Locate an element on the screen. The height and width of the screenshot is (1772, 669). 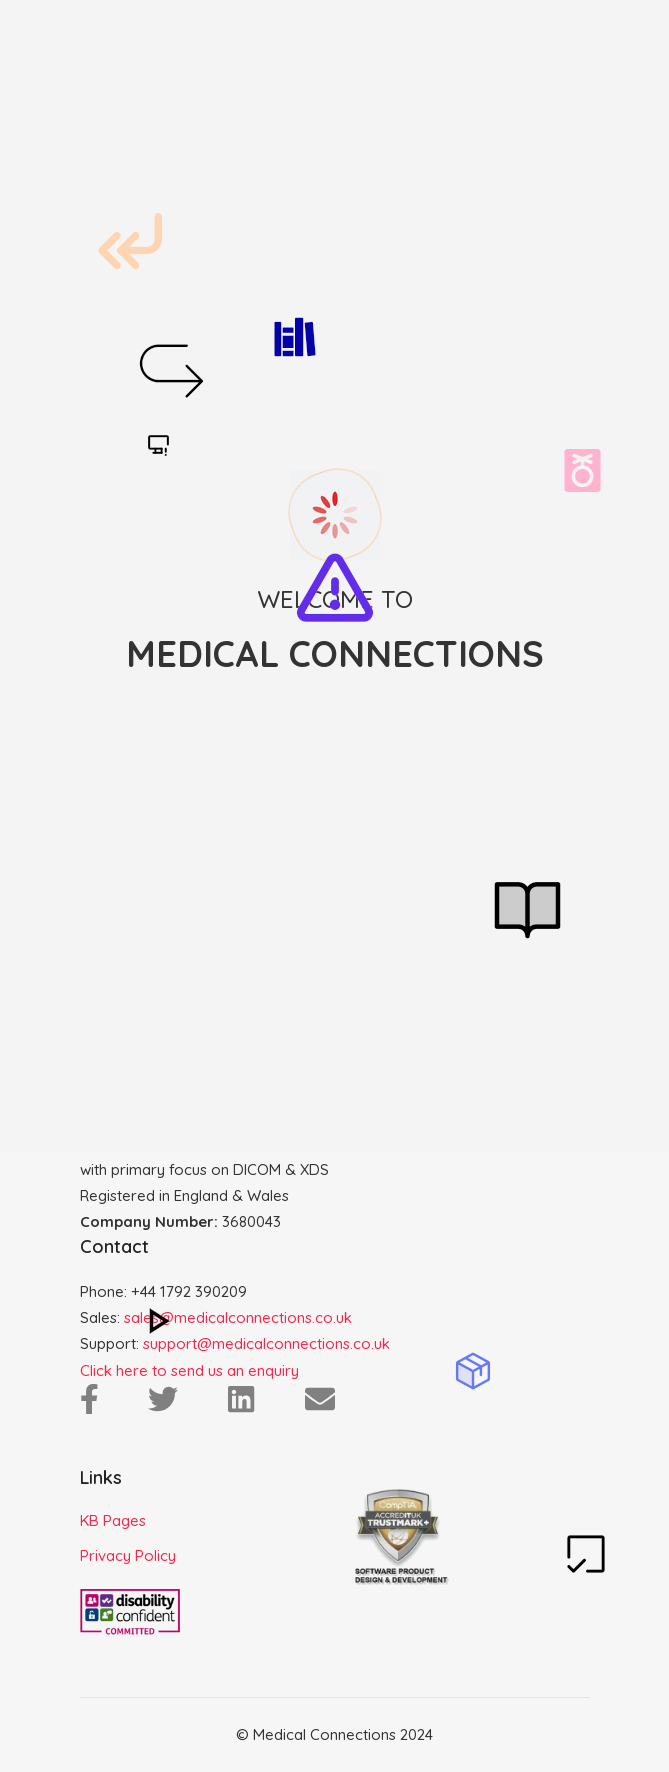
indicates a desktop device error or warning is located at coordinates (158, 444).